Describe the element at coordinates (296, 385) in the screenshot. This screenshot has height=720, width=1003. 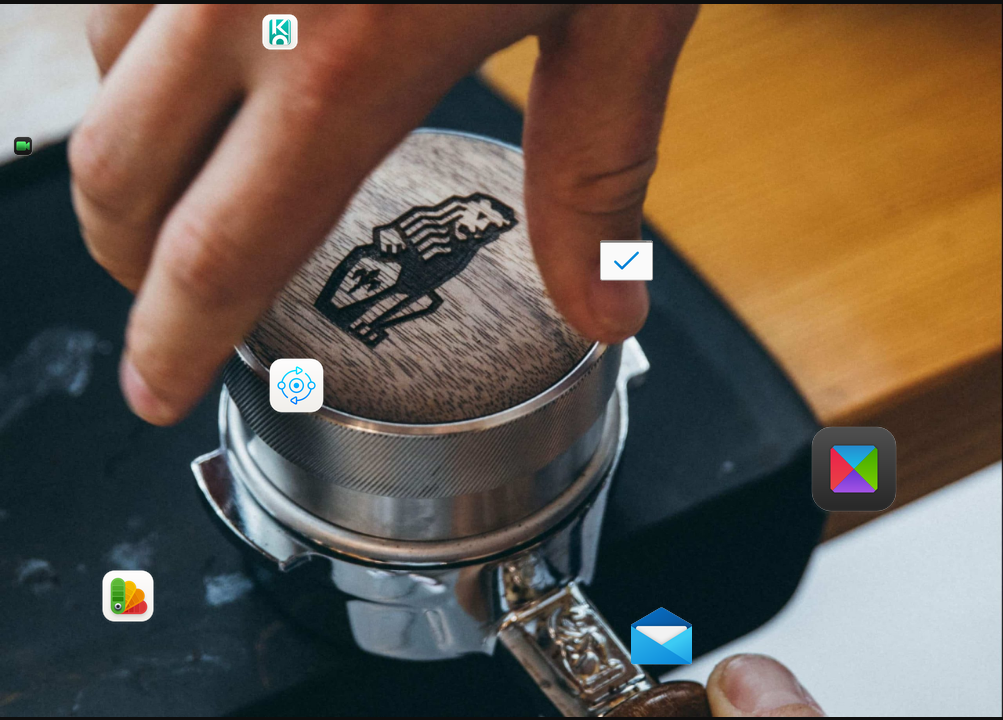
I see `open coolero cooling system control app` at that location.